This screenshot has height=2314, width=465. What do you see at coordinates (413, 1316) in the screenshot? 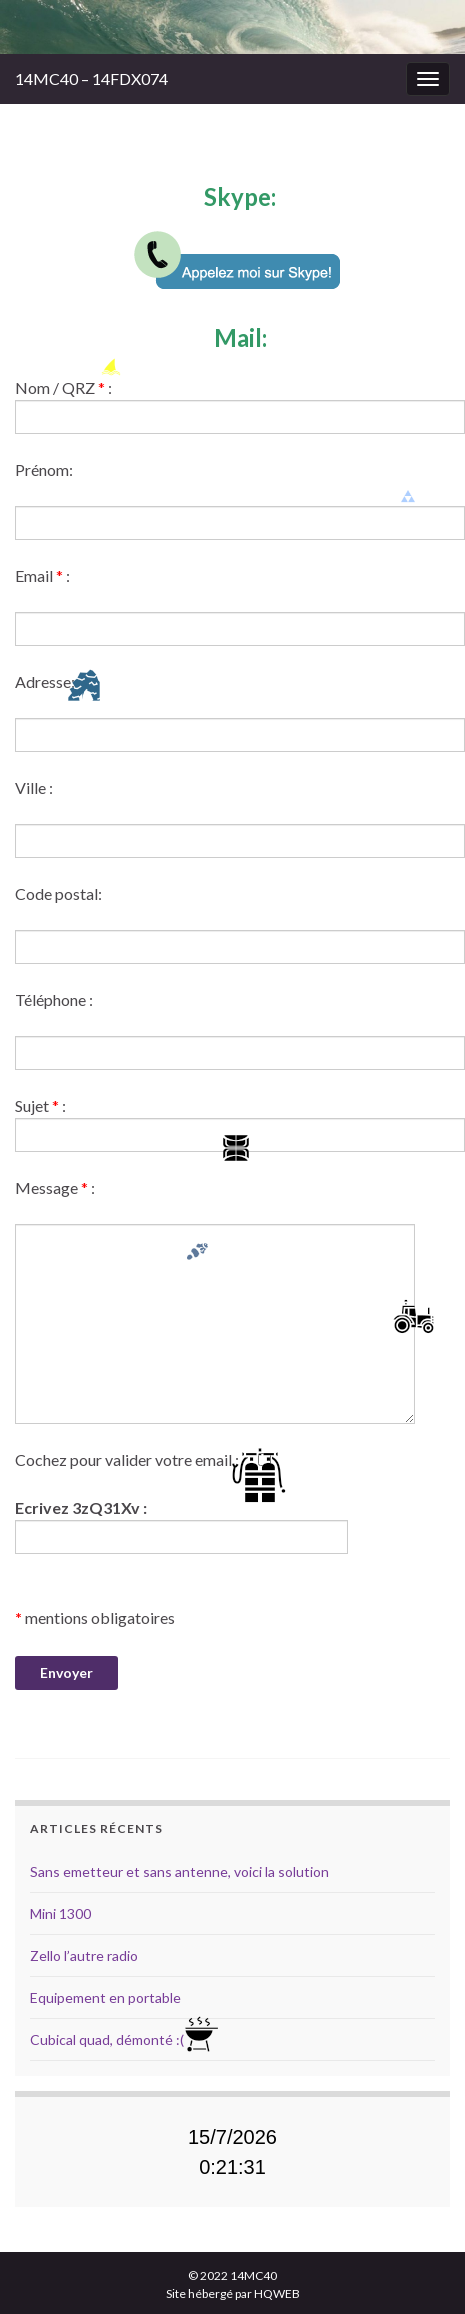
I see `access farming or agricultural features` at bounding box center [413, 1316].